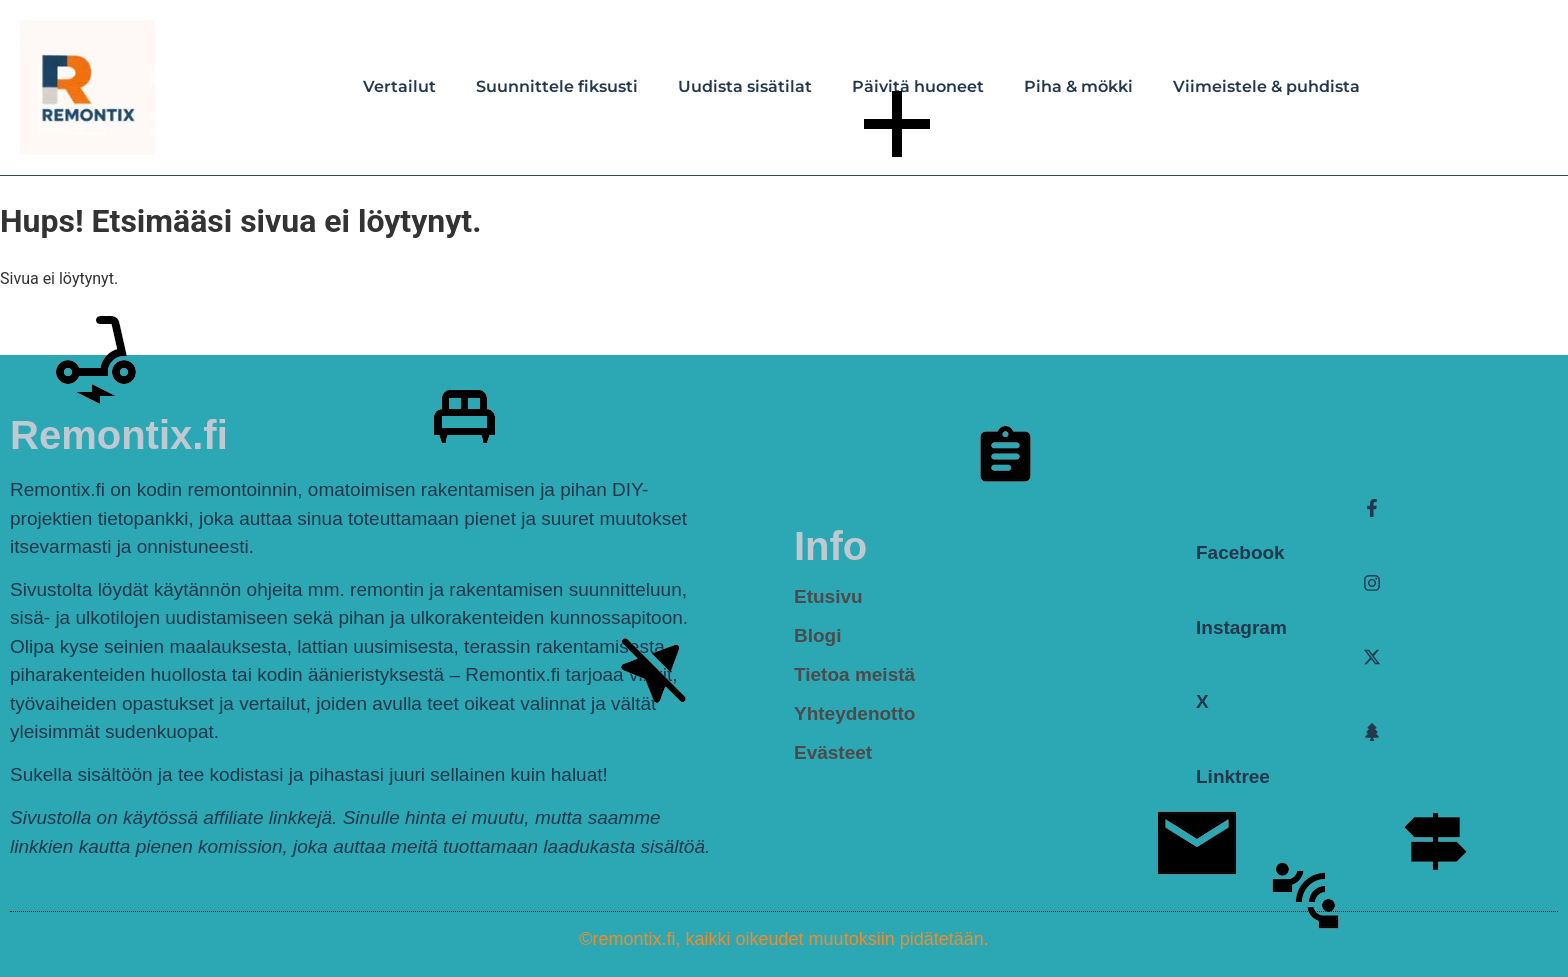  I want to click on connect with others remotely or wirelessly, so click(1305, 895).